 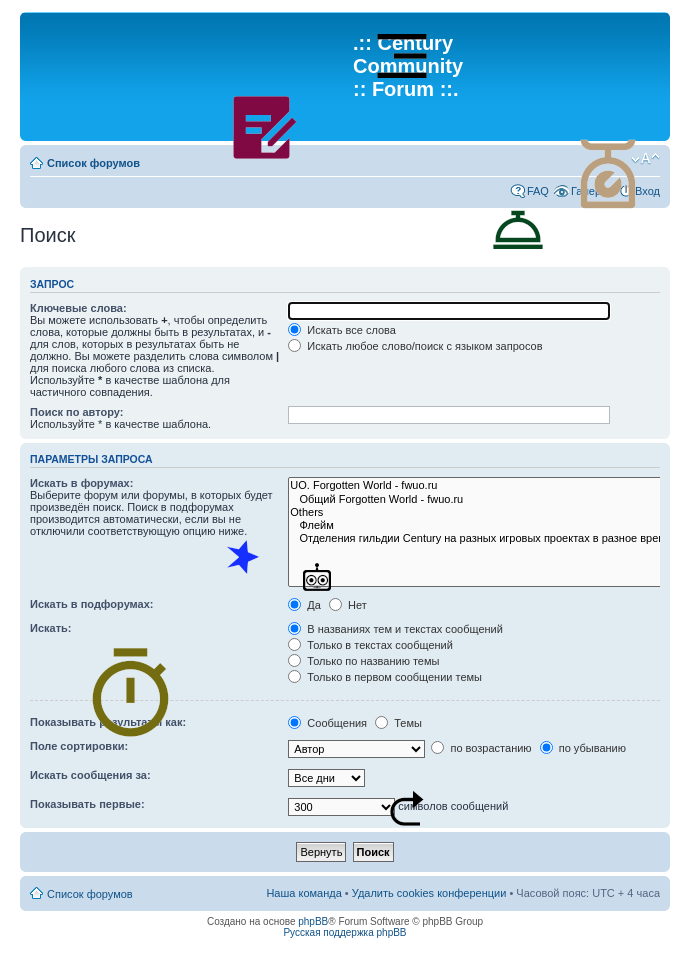 I want to click on redo the last action, so click(x=406, y=810).